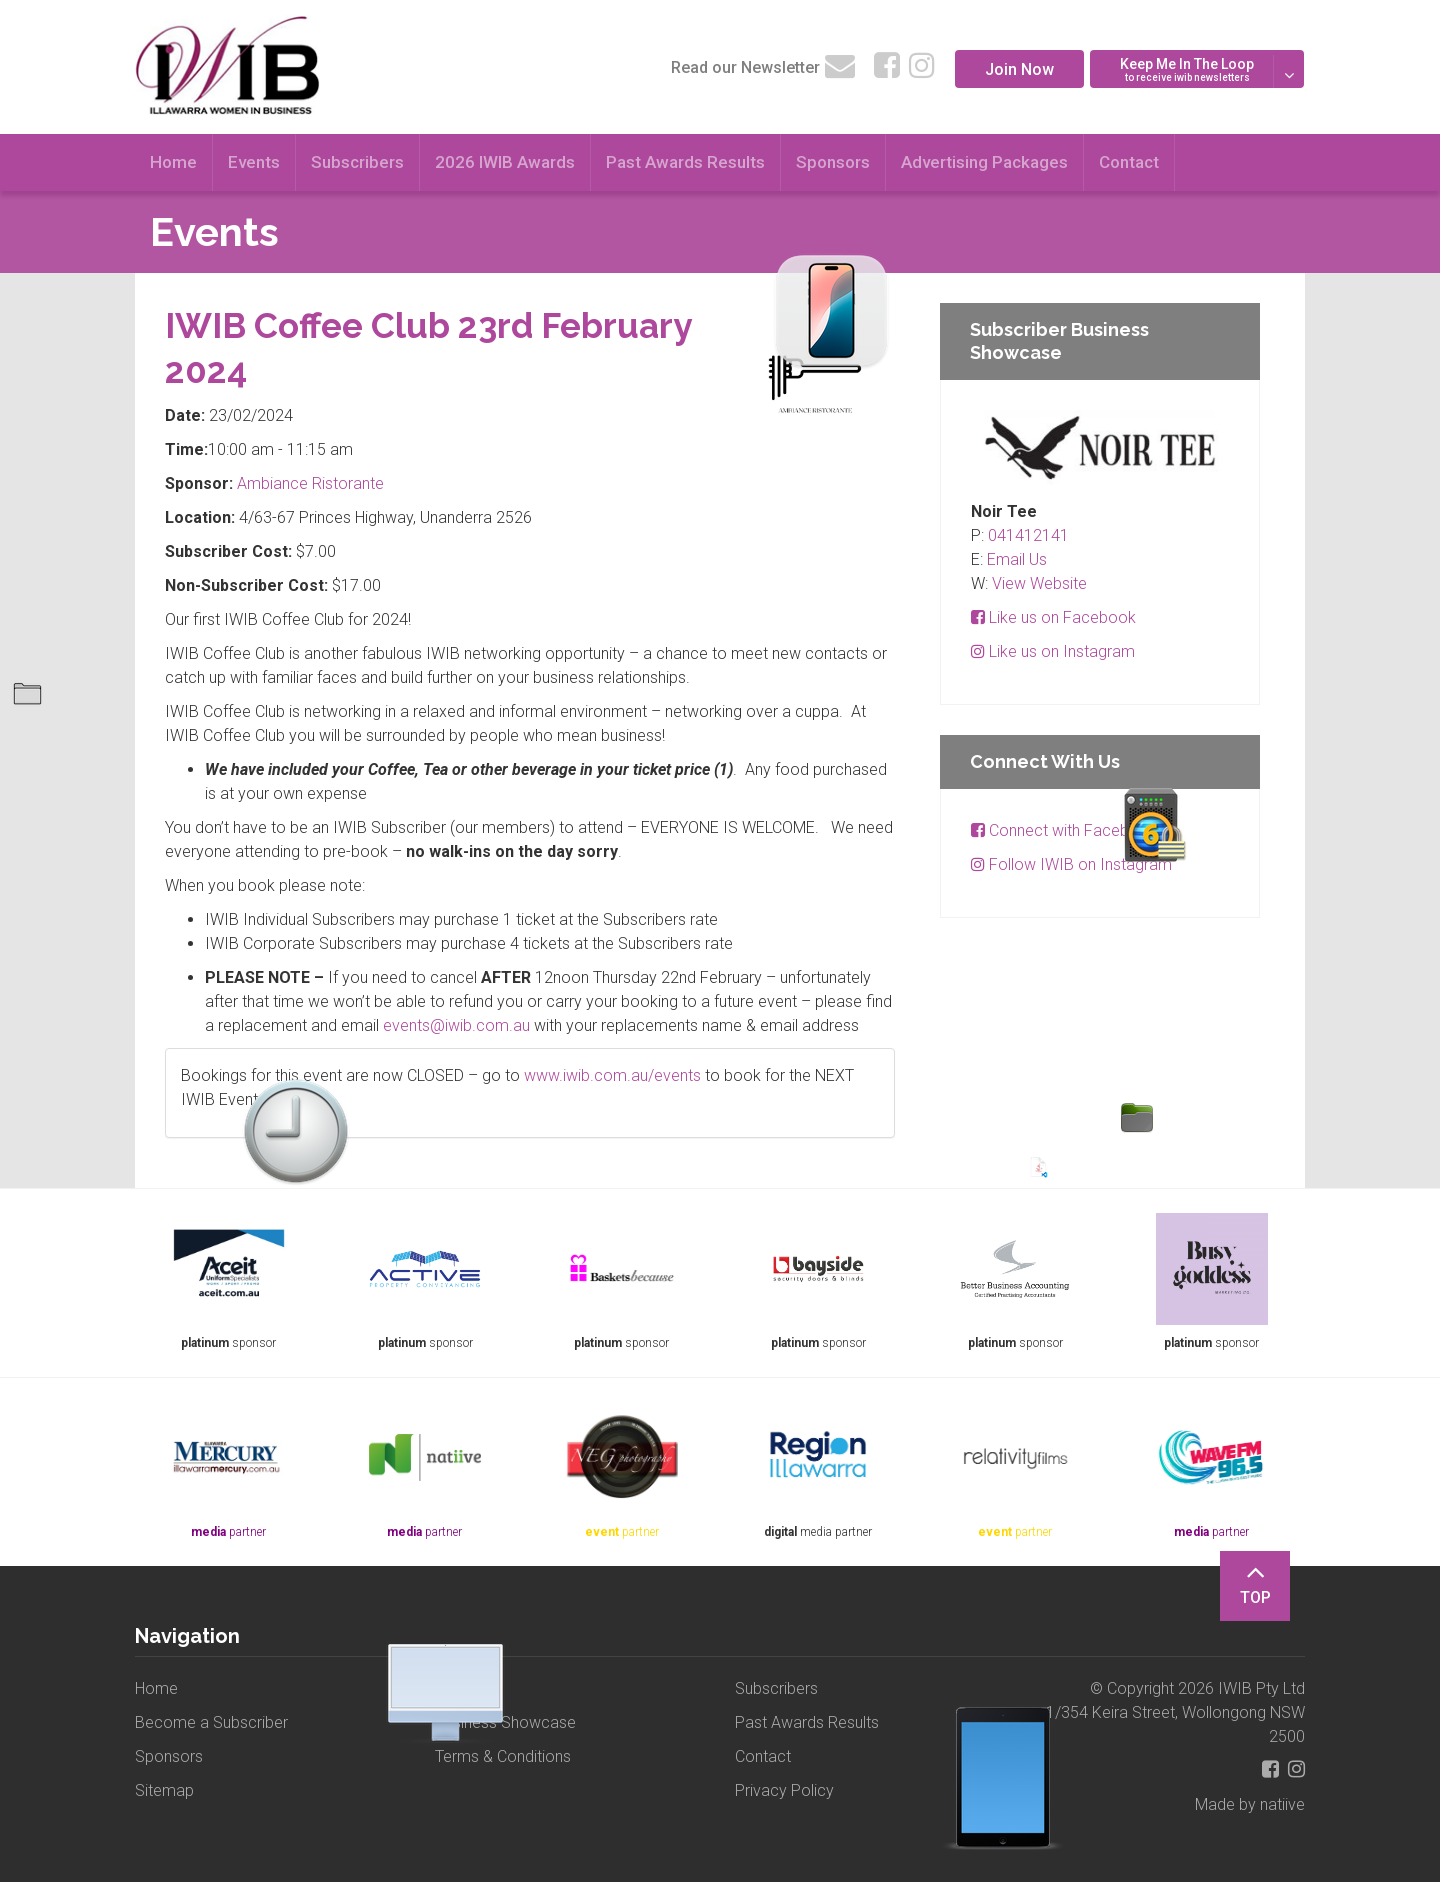 The image size is (1440, 1882). Describe the element at coordinates (1003, 1765) in the screenshot. I see `view connected iPad mini device` at that location.